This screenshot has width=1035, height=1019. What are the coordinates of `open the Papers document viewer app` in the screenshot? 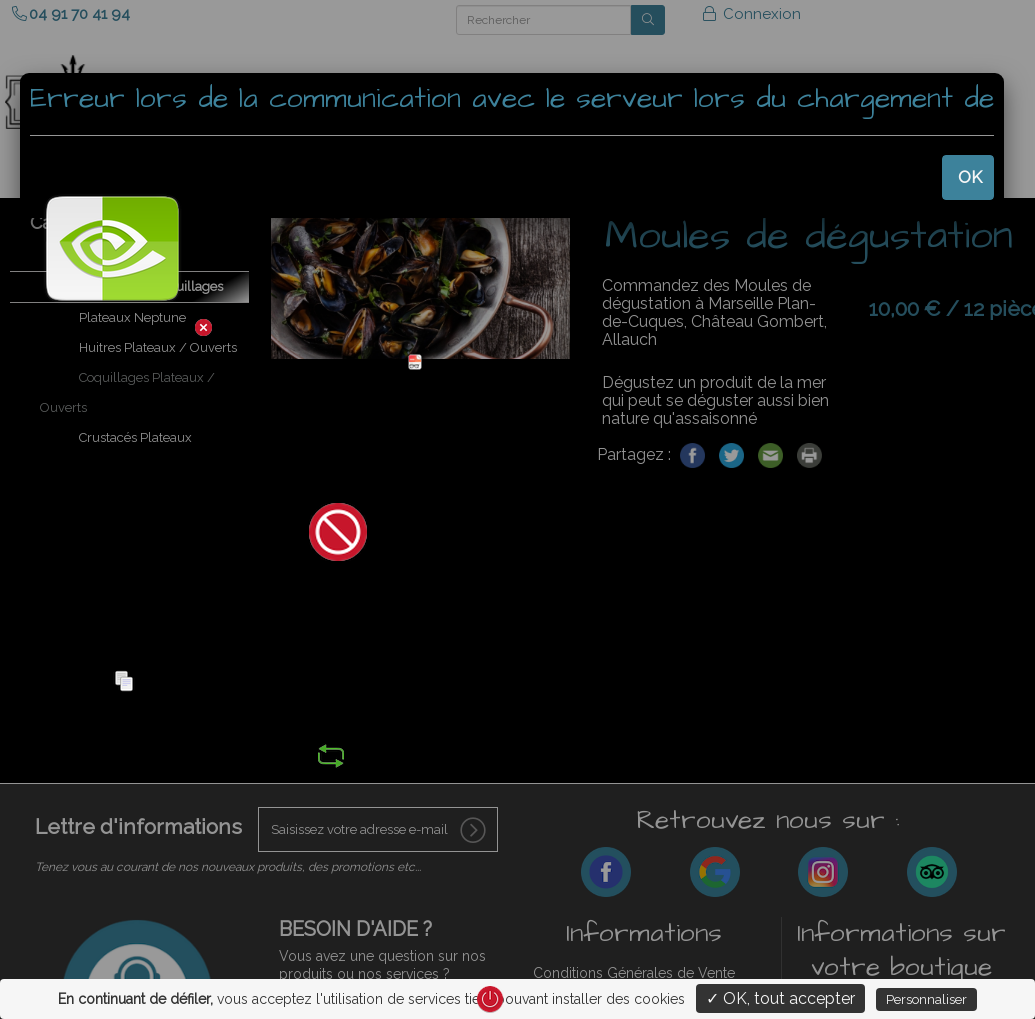 It's located at (415, 362).